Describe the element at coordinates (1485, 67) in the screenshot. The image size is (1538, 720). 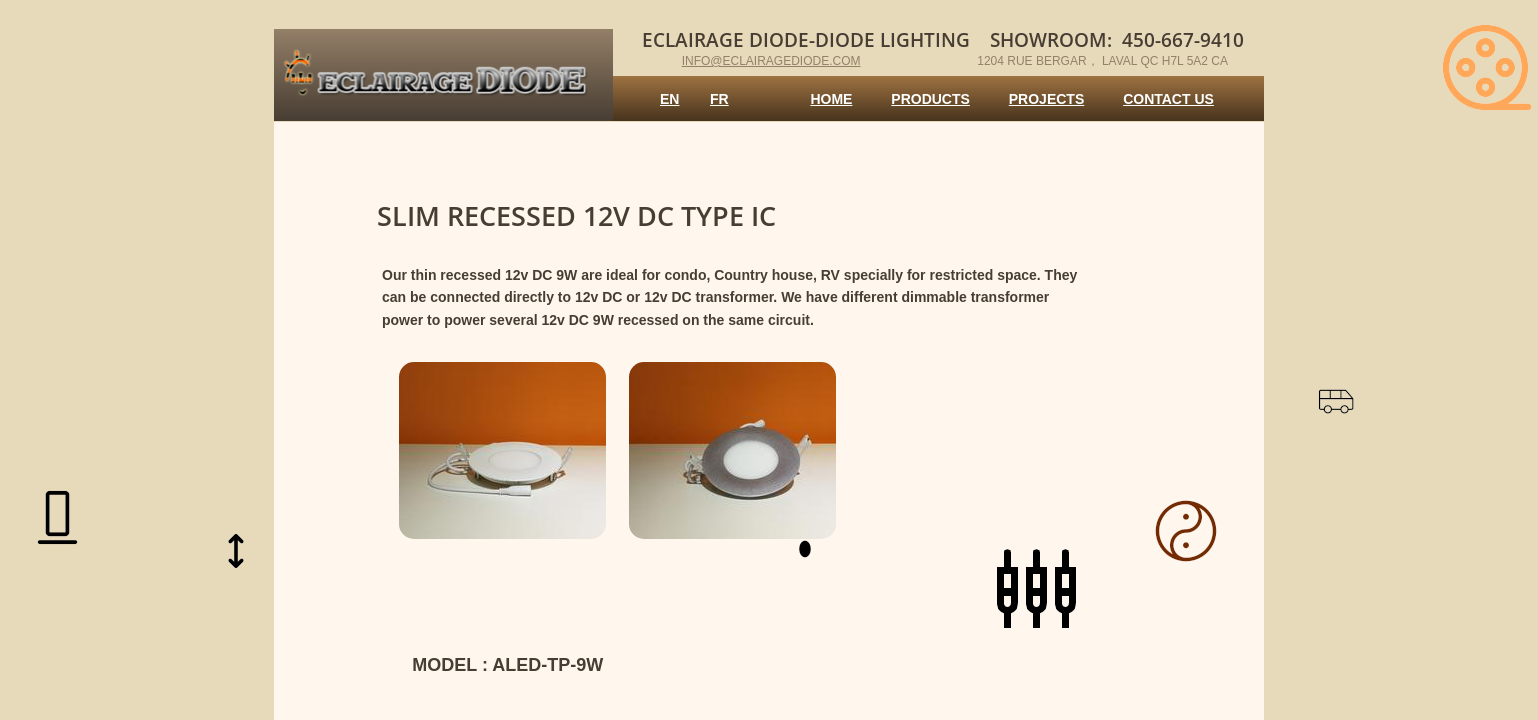
I see `access video or film library` at that location.